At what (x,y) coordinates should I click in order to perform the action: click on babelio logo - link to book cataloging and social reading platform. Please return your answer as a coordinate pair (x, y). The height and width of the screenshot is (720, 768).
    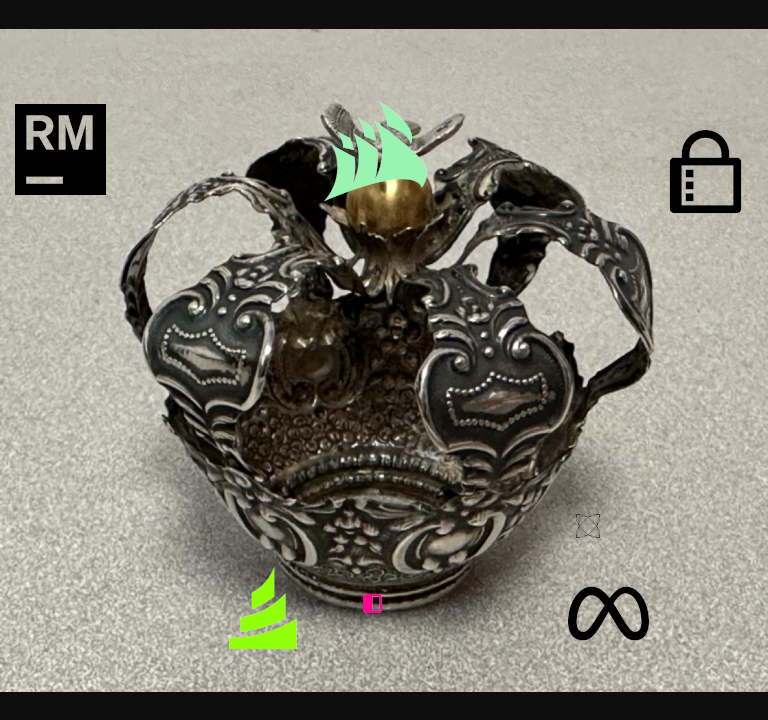
    Looking at the image, I should click on (263, 608).